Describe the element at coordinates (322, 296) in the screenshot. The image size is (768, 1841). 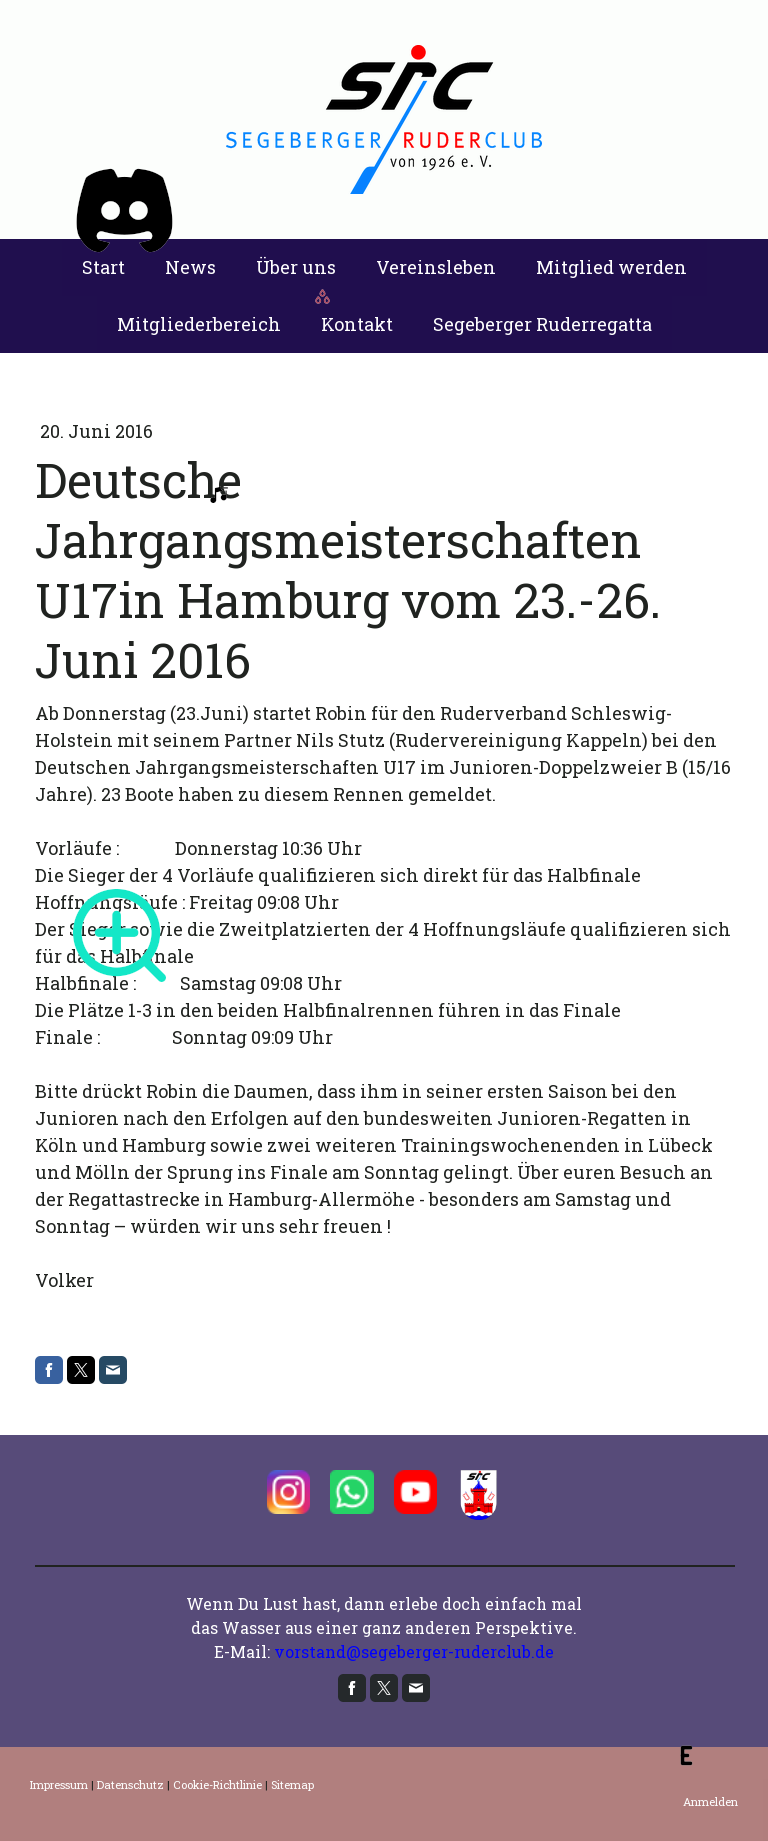
I see `adjust humidity settings` at that location.